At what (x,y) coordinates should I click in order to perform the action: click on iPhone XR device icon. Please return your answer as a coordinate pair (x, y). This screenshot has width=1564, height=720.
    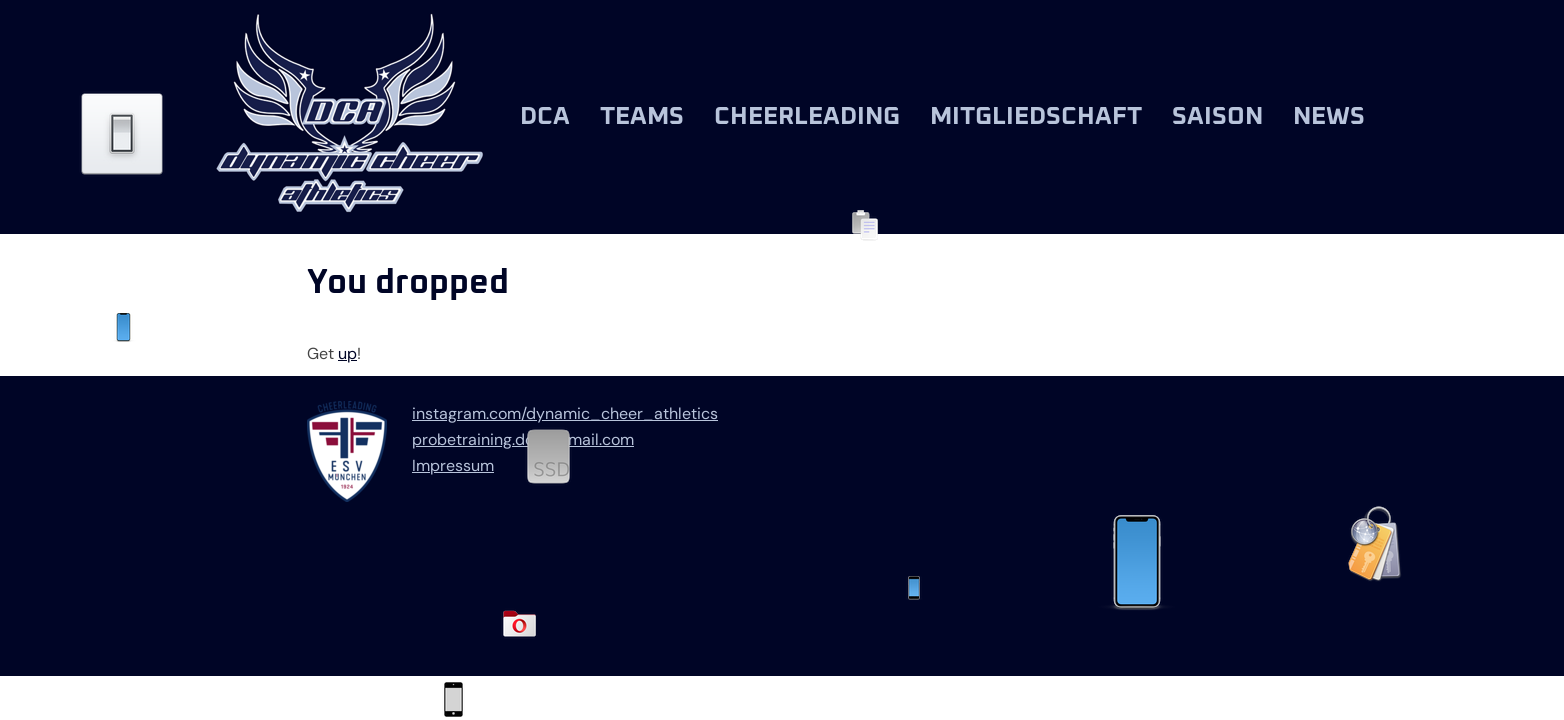
    Looking at the image, I should click on (1137, 563).